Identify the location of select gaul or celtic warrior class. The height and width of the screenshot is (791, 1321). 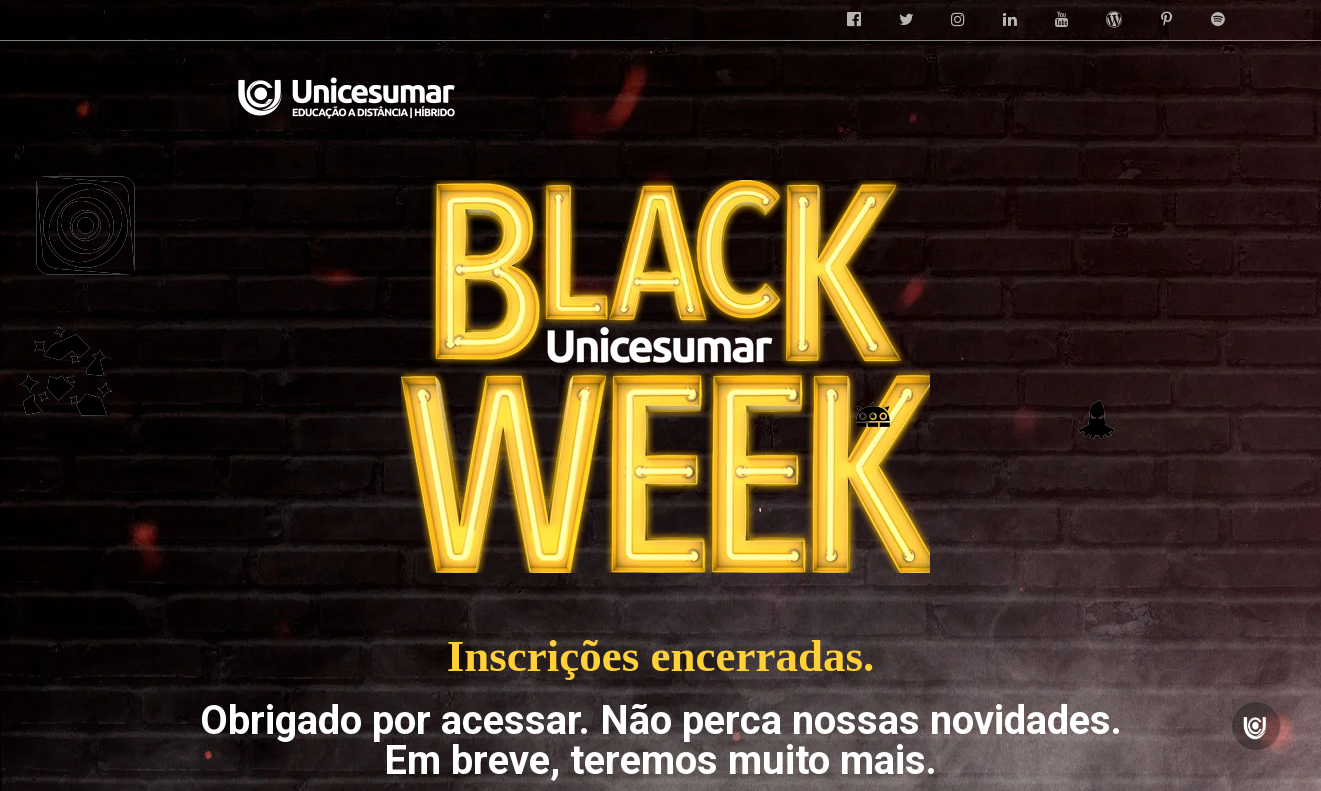
(873, 416).